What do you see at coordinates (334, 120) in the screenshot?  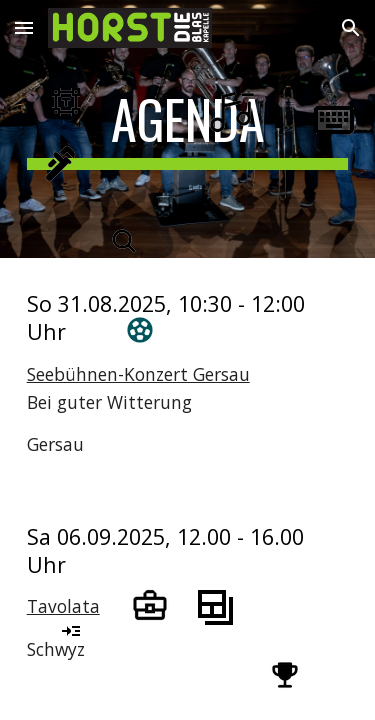 I see `open on-screen keyboard` at bounding box center [334, 120].